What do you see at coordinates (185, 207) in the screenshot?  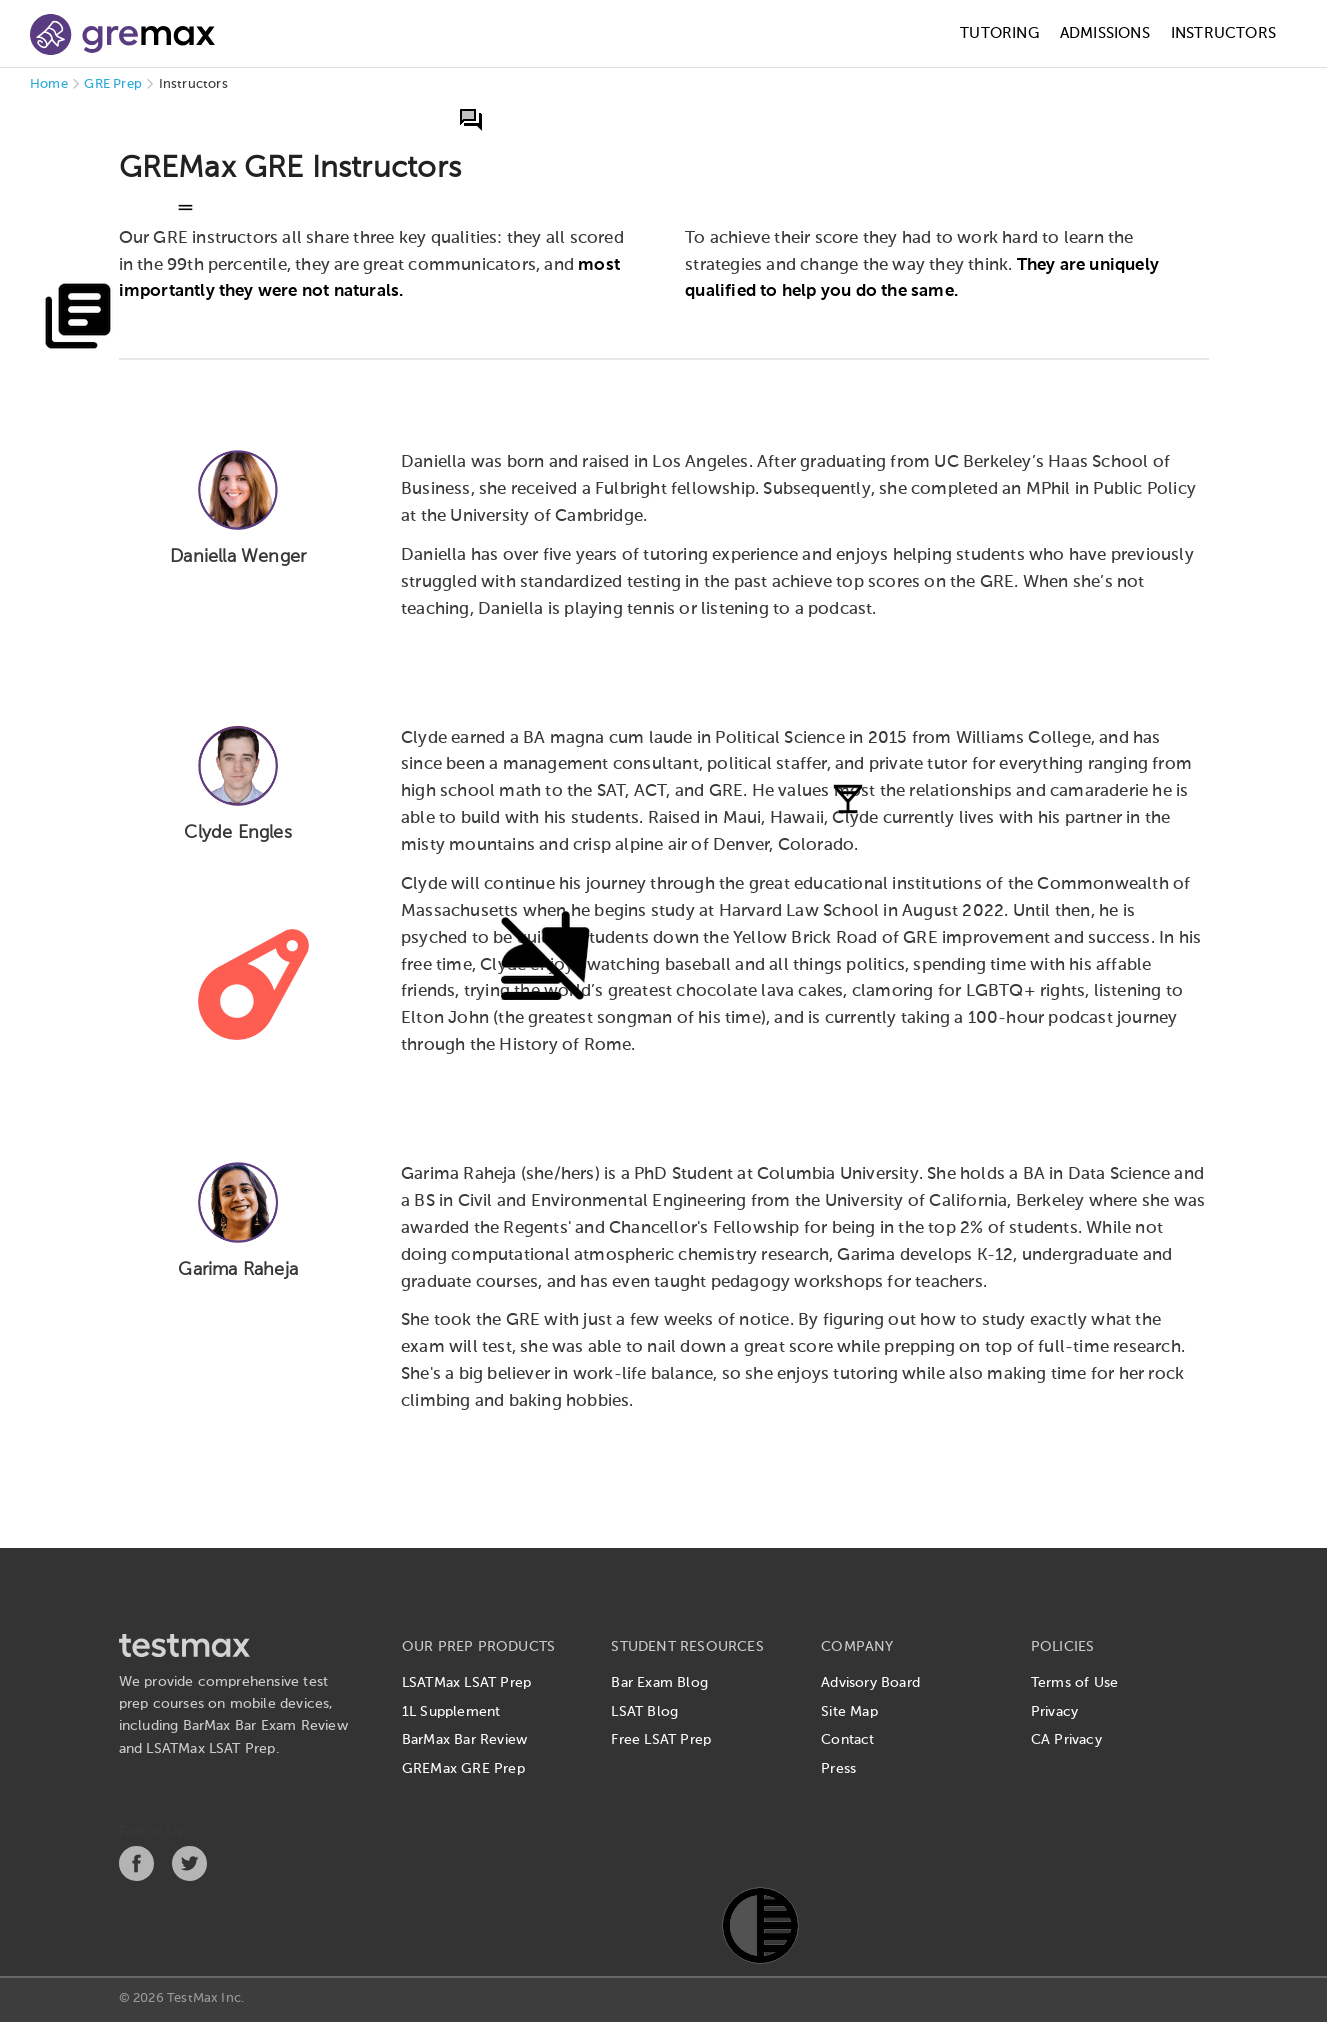 I see `drag to reorder items in a list` at bounding box center [185, 207].